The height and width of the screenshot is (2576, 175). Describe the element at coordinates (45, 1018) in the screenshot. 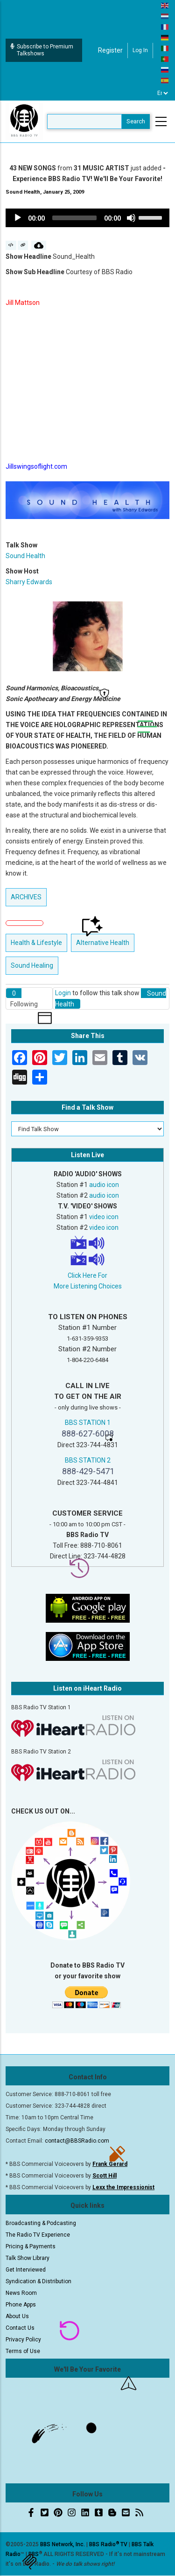

I see `open in a new window` at that location.